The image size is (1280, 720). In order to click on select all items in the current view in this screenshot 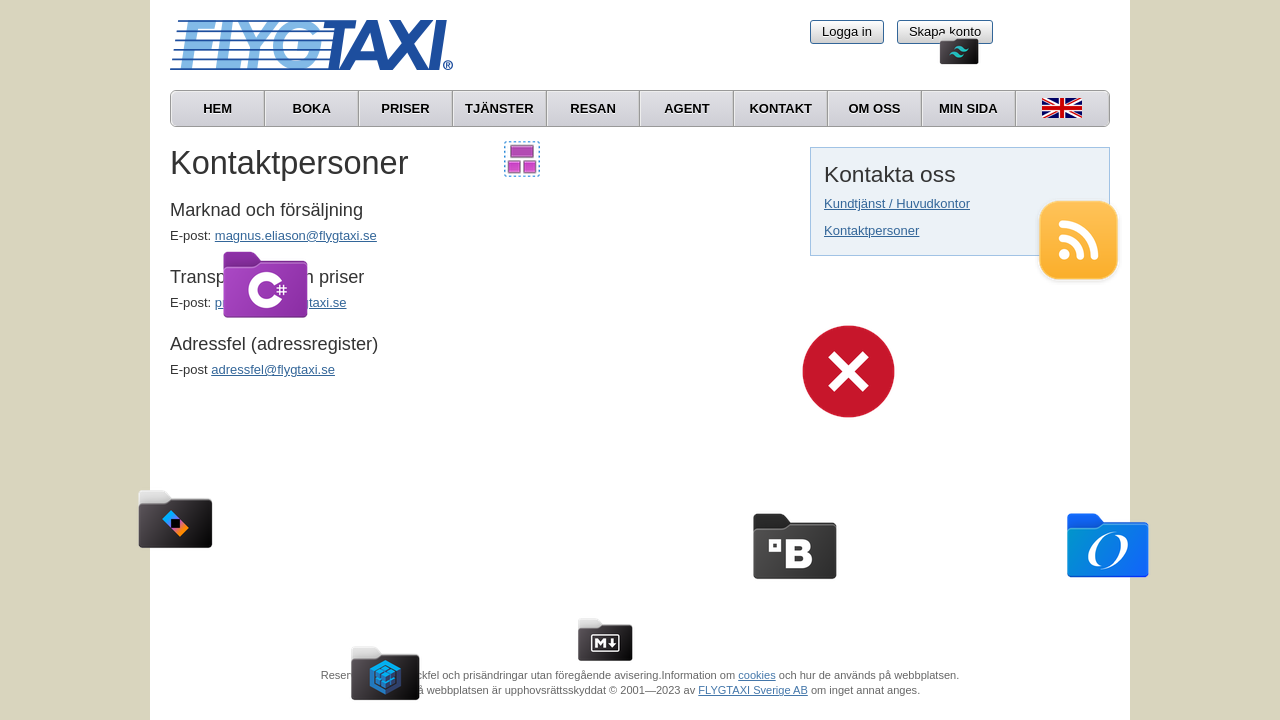, I will do `click(522, 159)`.